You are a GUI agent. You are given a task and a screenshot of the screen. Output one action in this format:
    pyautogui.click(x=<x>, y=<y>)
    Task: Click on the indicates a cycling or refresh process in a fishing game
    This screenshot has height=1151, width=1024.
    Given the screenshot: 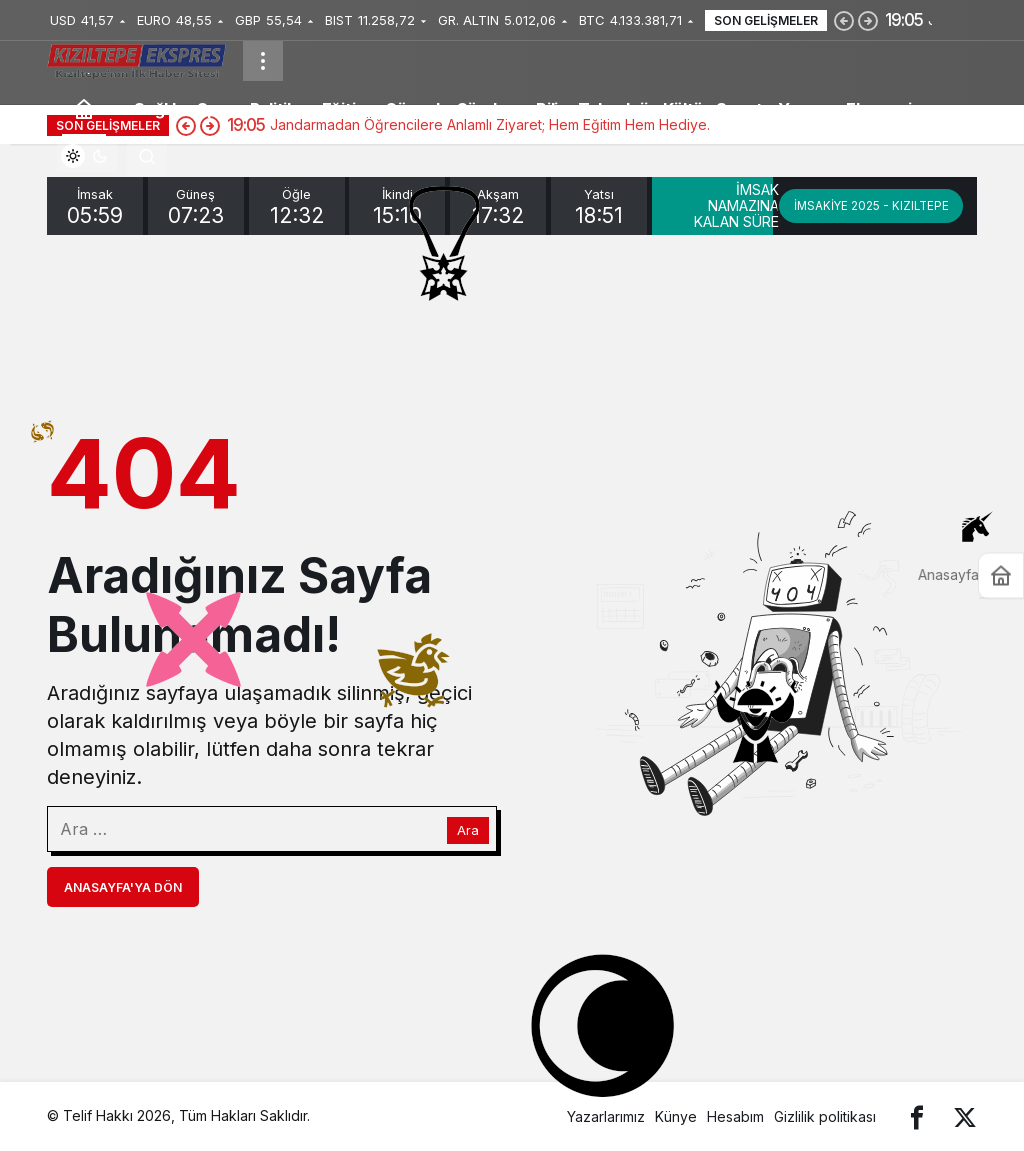 What is the action you would take?
    pyautogui.click(x=42, y=431)
    